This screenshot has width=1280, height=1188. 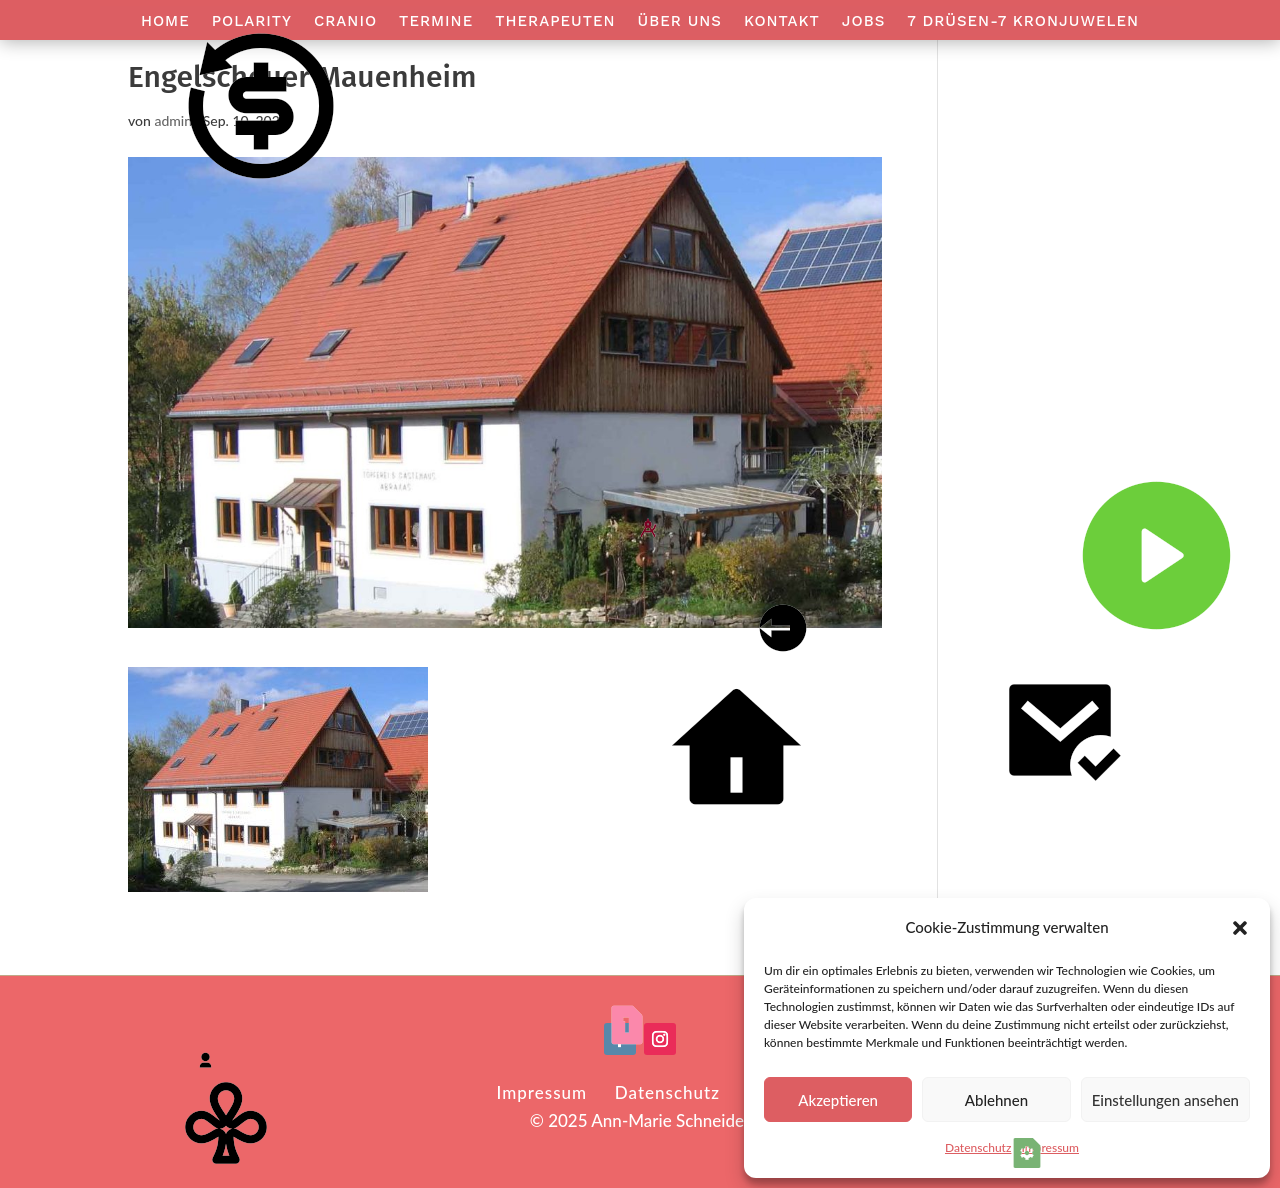 I want to click on indicates primary SIM card slot (SIM 1), so click(x=627, y=1025).